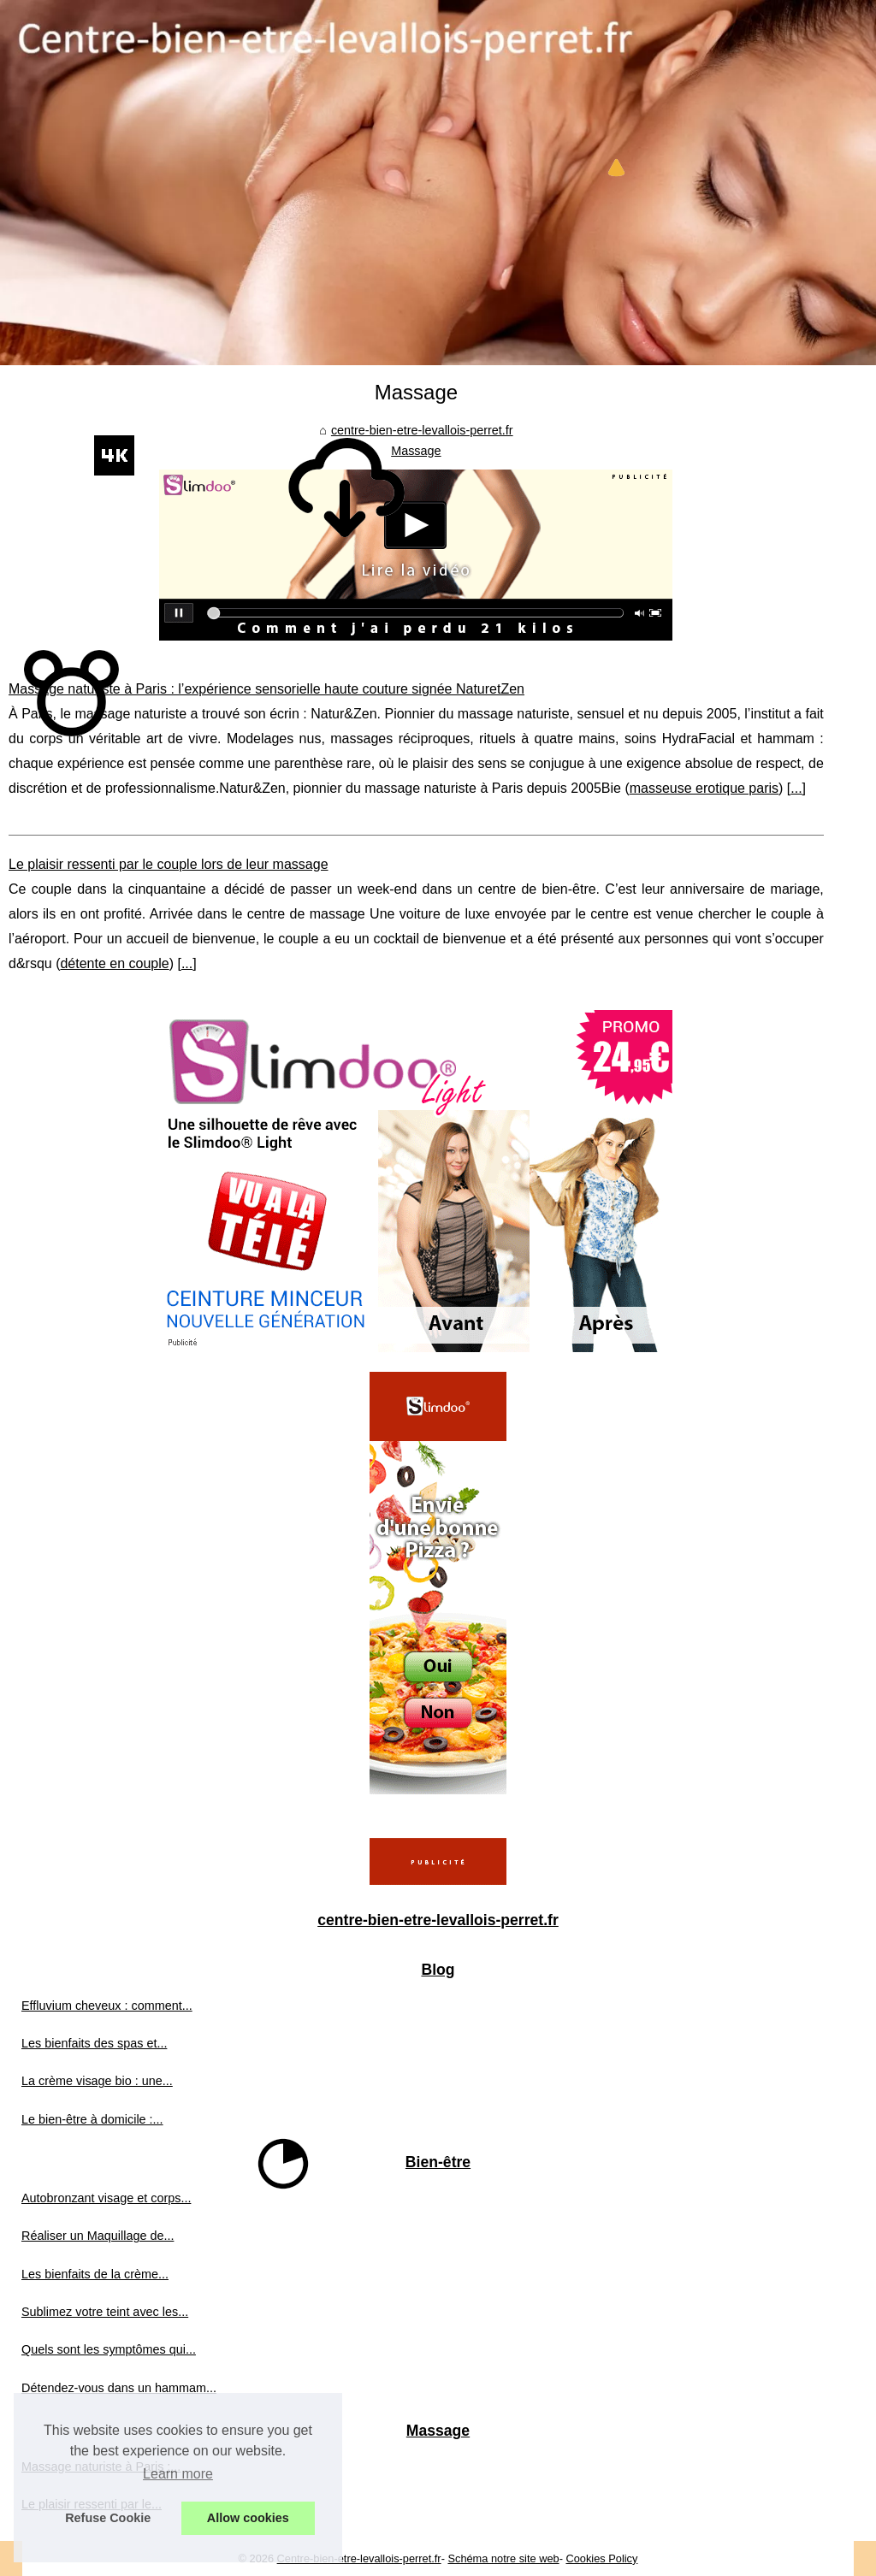  I want to click on access disney-related content or apps, so click(71, 693).